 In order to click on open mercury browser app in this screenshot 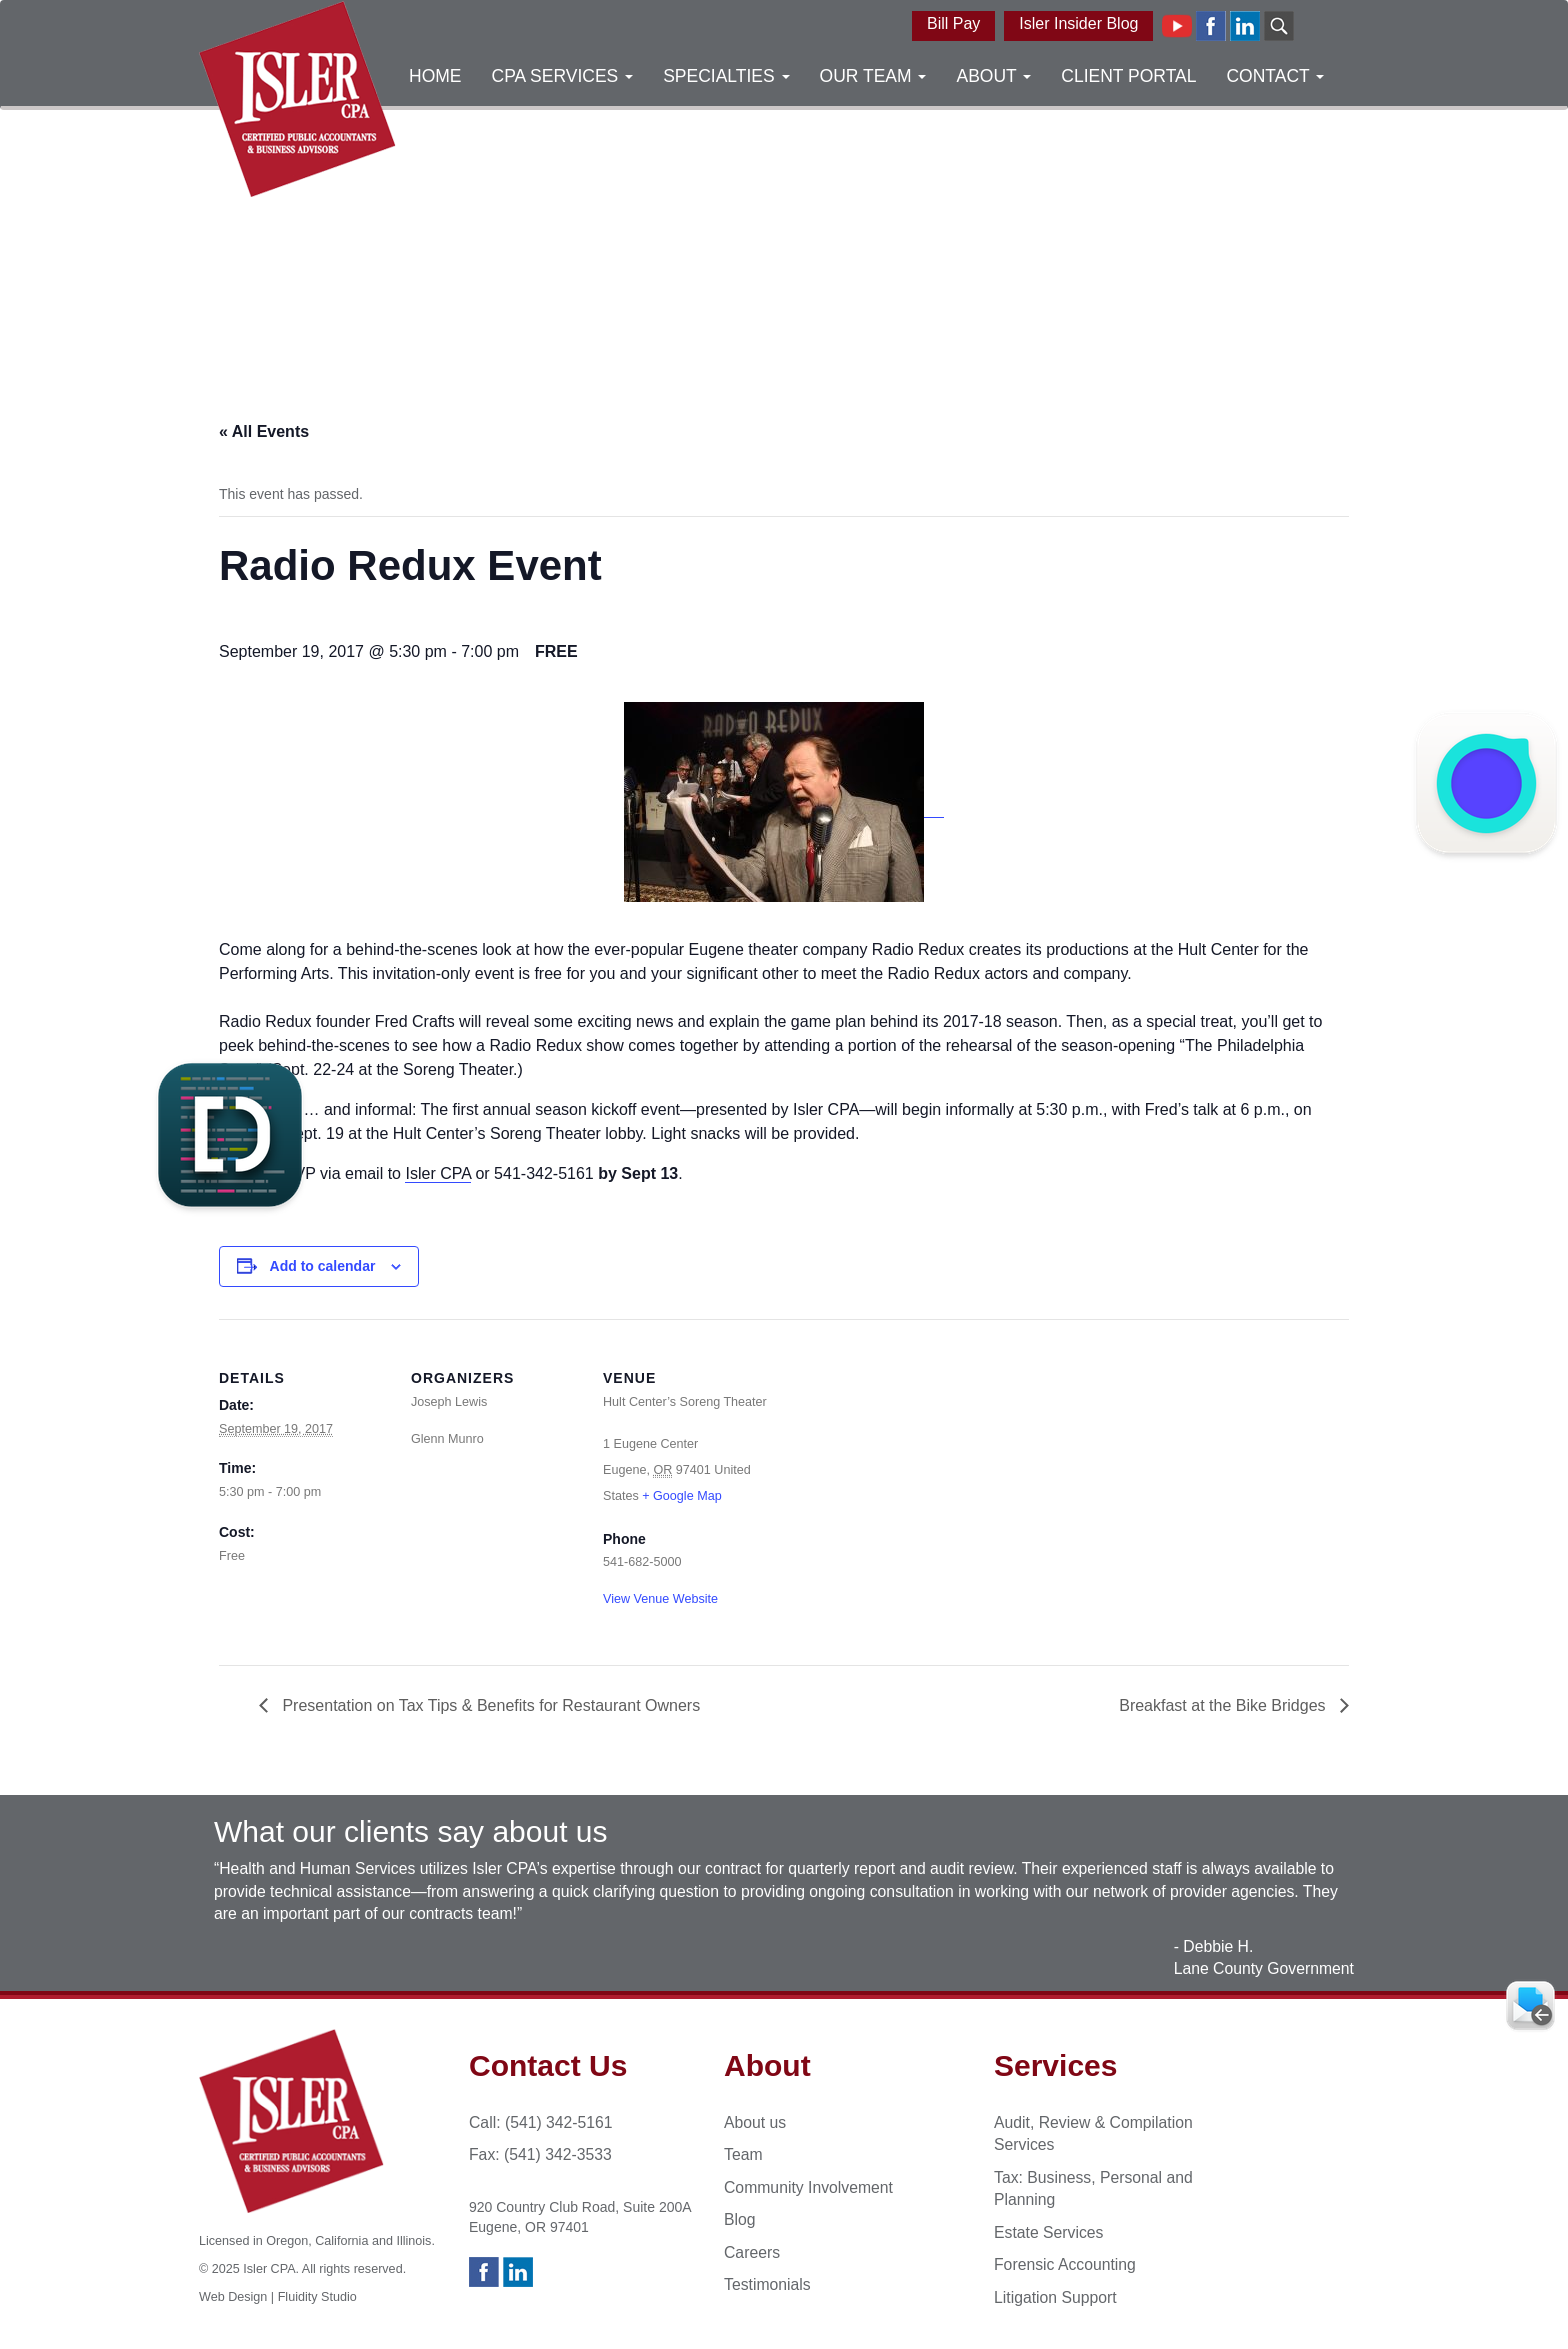, I will do `click(1486, 783)`.